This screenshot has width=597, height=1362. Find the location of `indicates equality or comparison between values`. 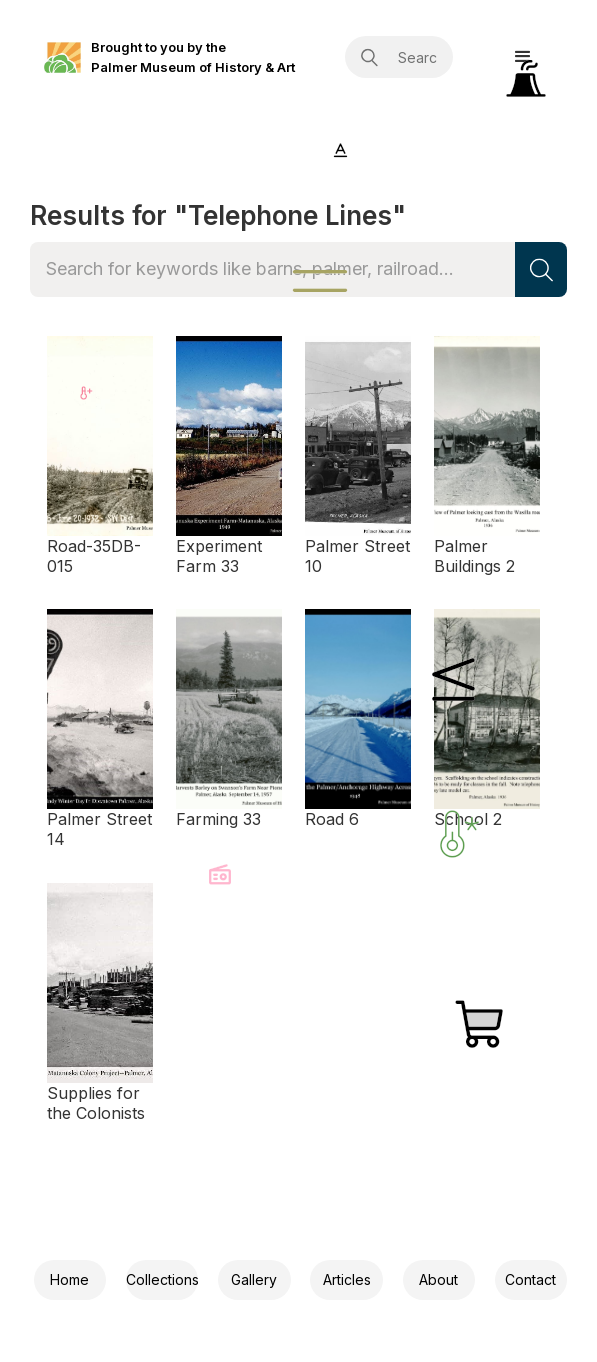

indicates equality or comparison between values is located at coordinates (320, 281).